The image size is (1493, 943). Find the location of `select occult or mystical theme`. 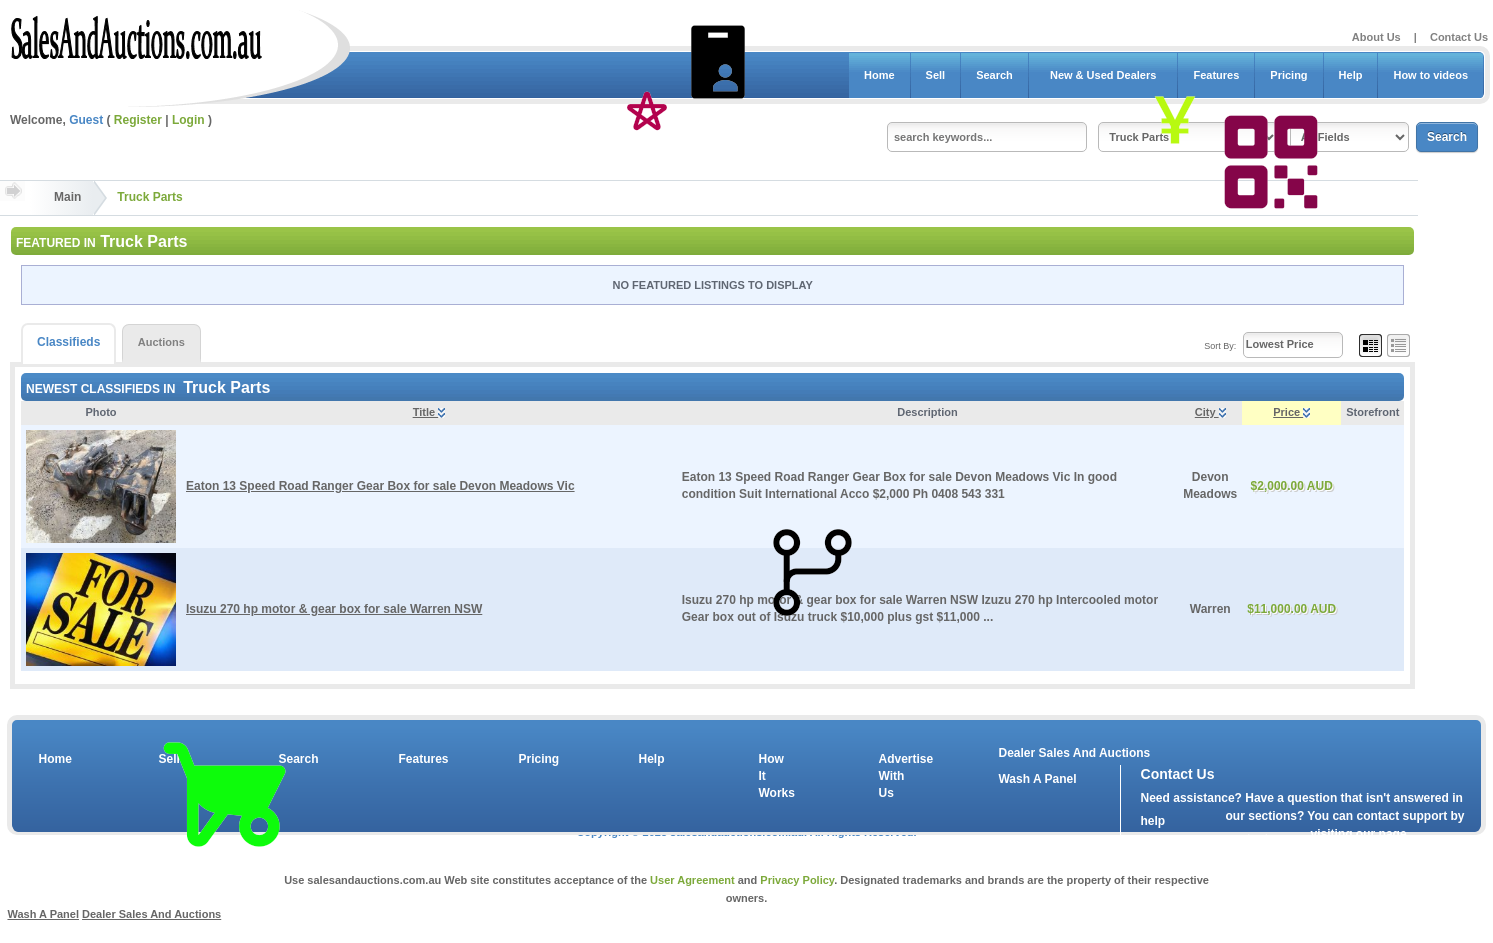

select occult or mystical theme is located at coordinates (647, 113).